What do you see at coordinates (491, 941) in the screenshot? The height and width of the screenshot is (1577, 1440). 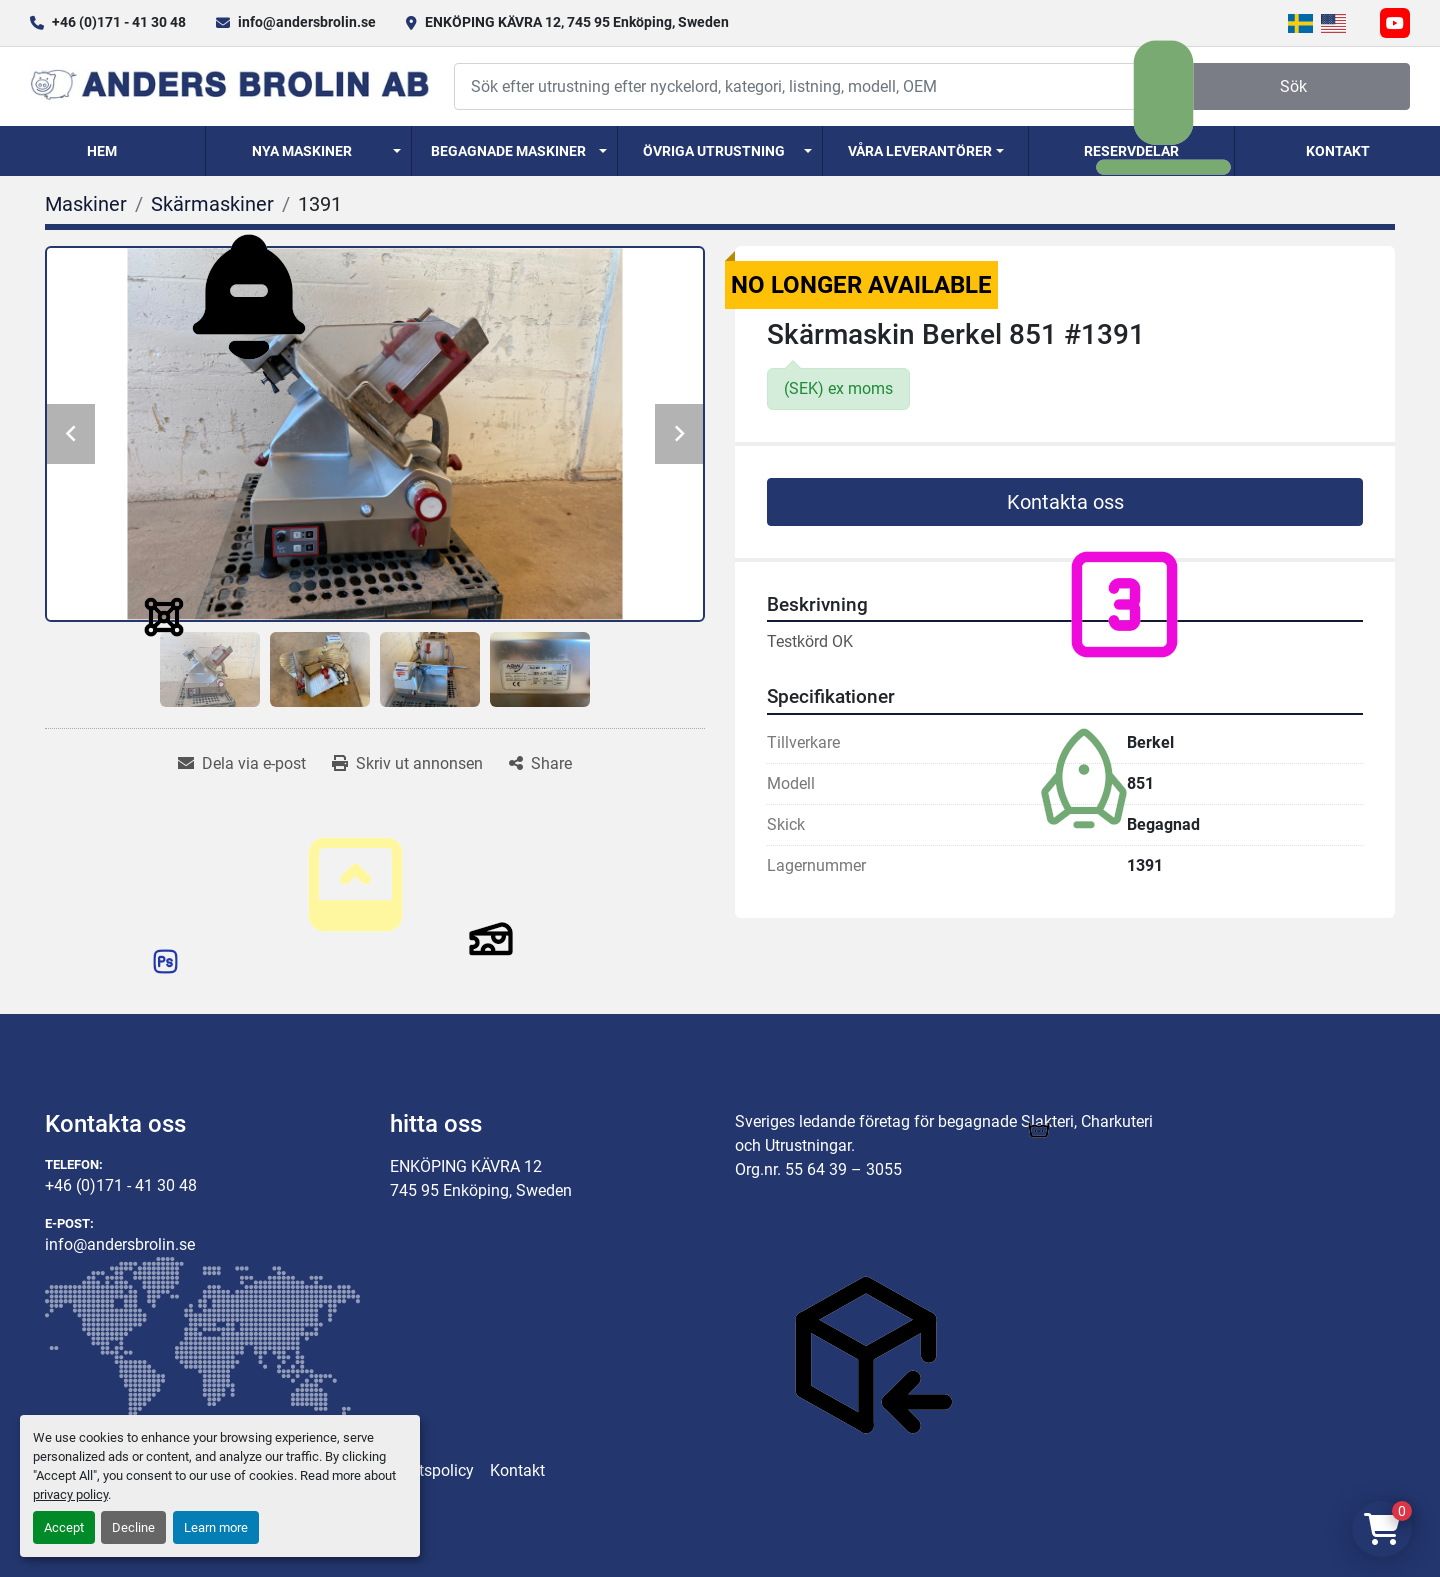 I see `indicates dairy or cheese product category` at bounding box center [491, 941].